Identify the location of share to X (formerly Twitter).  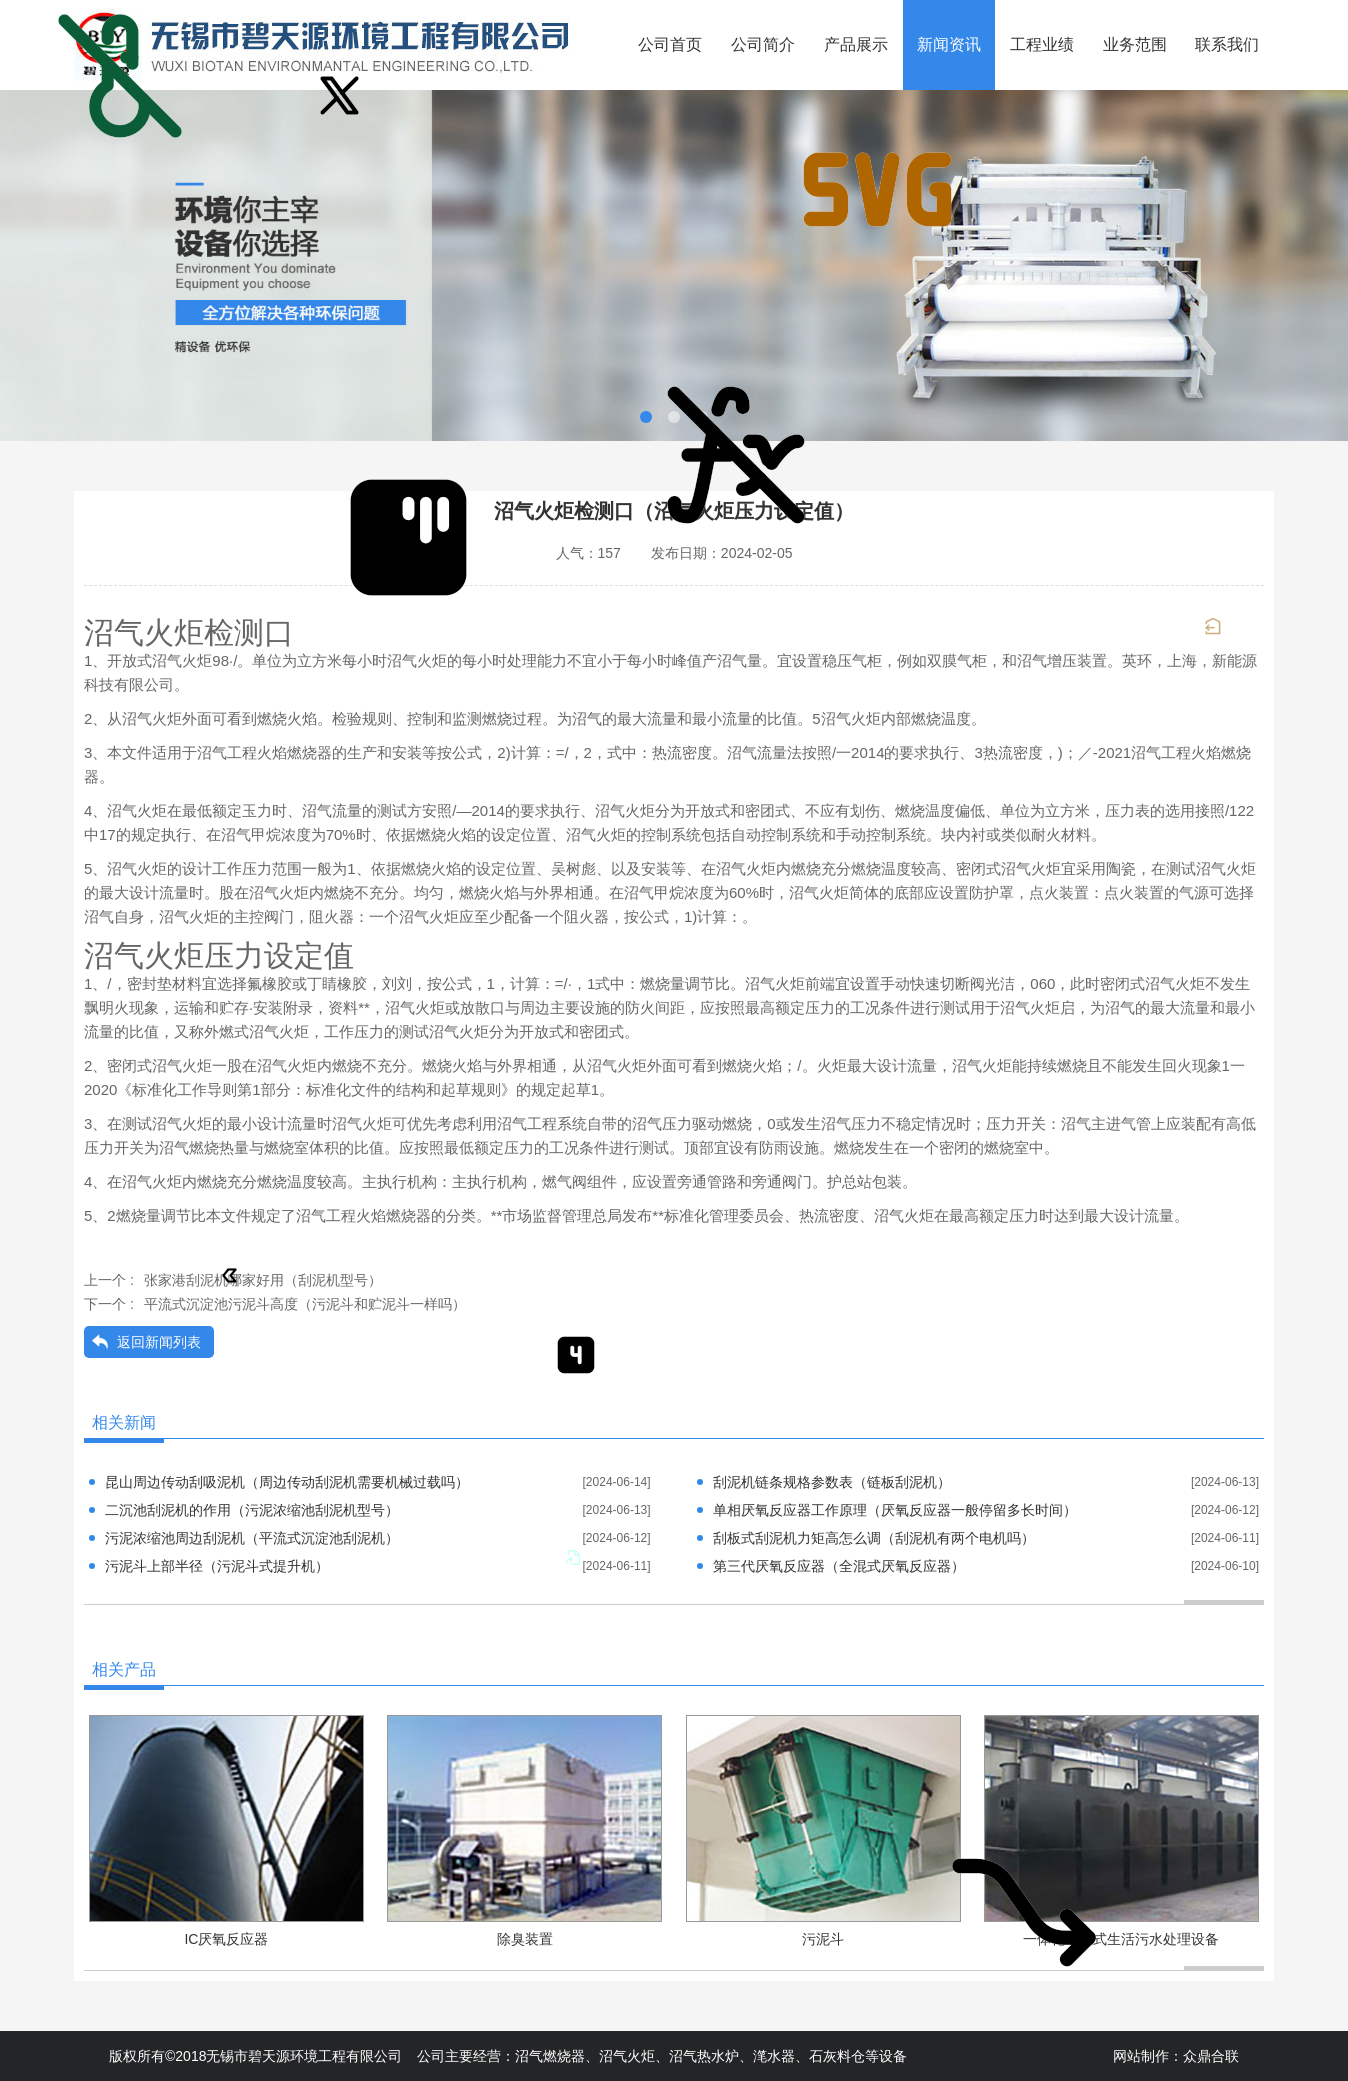
(339, 95).